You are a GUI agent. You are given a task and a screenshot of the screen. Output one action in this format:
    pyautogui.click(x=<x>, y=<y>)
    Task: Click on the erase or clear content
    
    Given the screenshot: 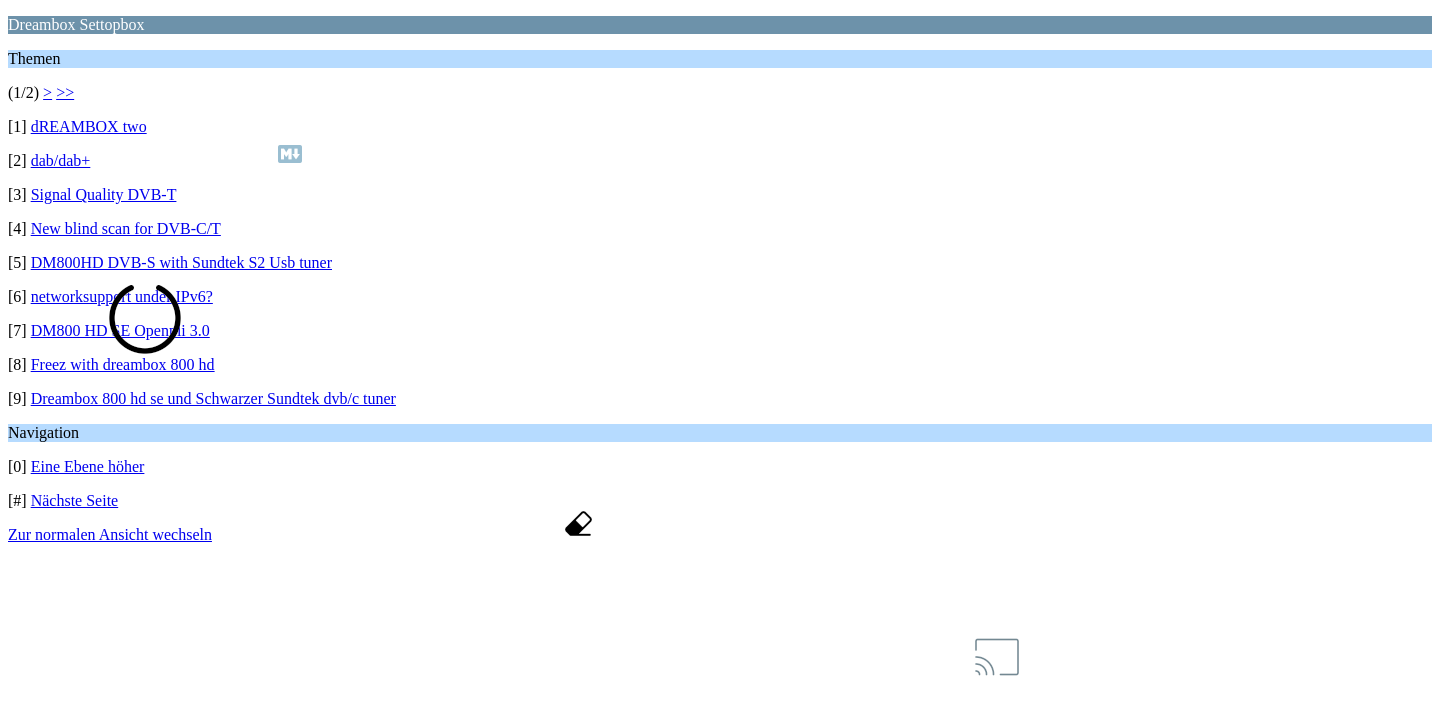 What is the action you would take?
    pyautogui.click(x=578, y=523)
    